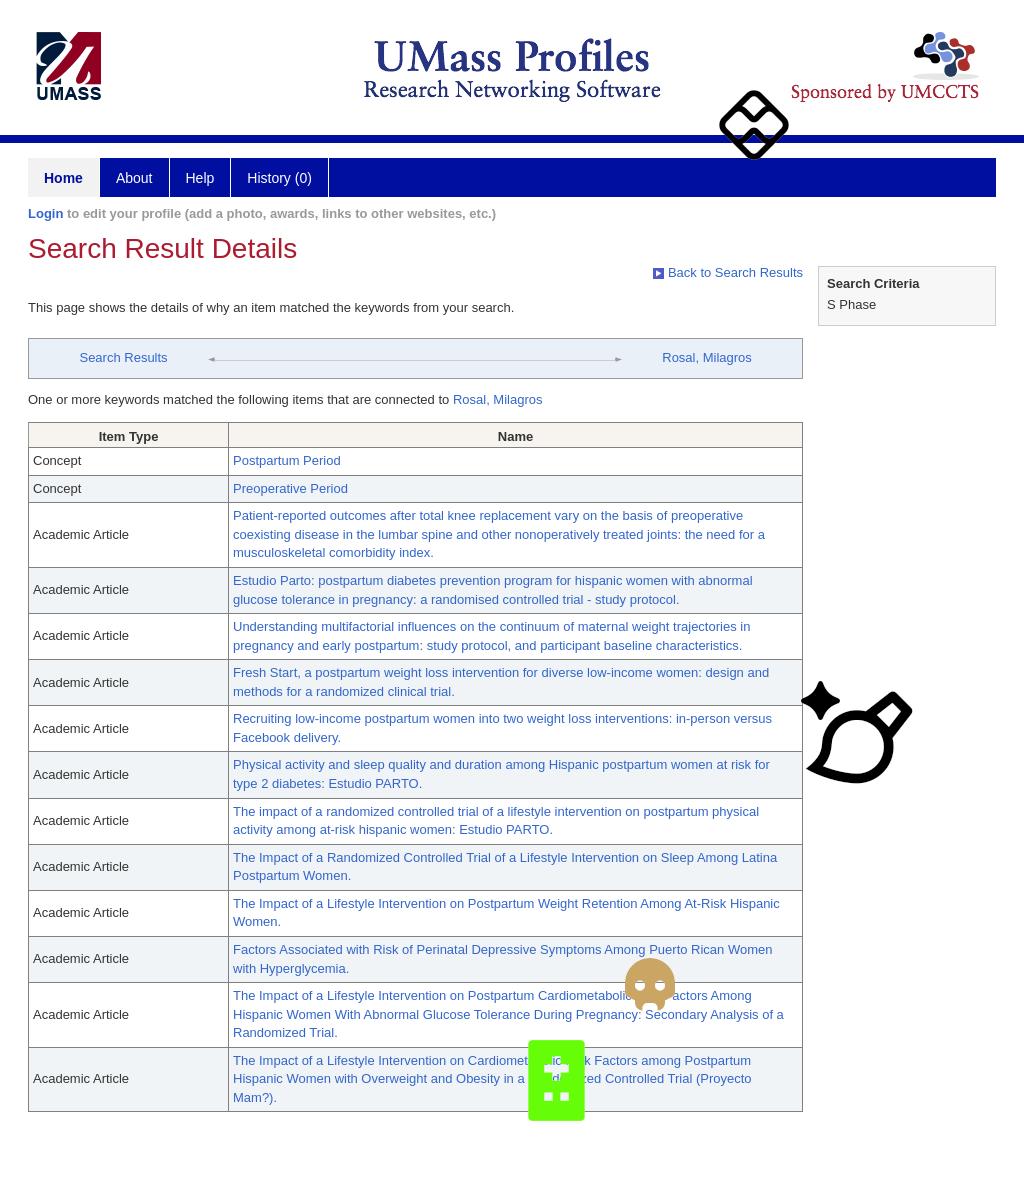 The width and height of the screenshot is (1024, 1183). Describe the element at coordinates (556, 1080) in the screenshot. I see `access remote control functionality` at that location.